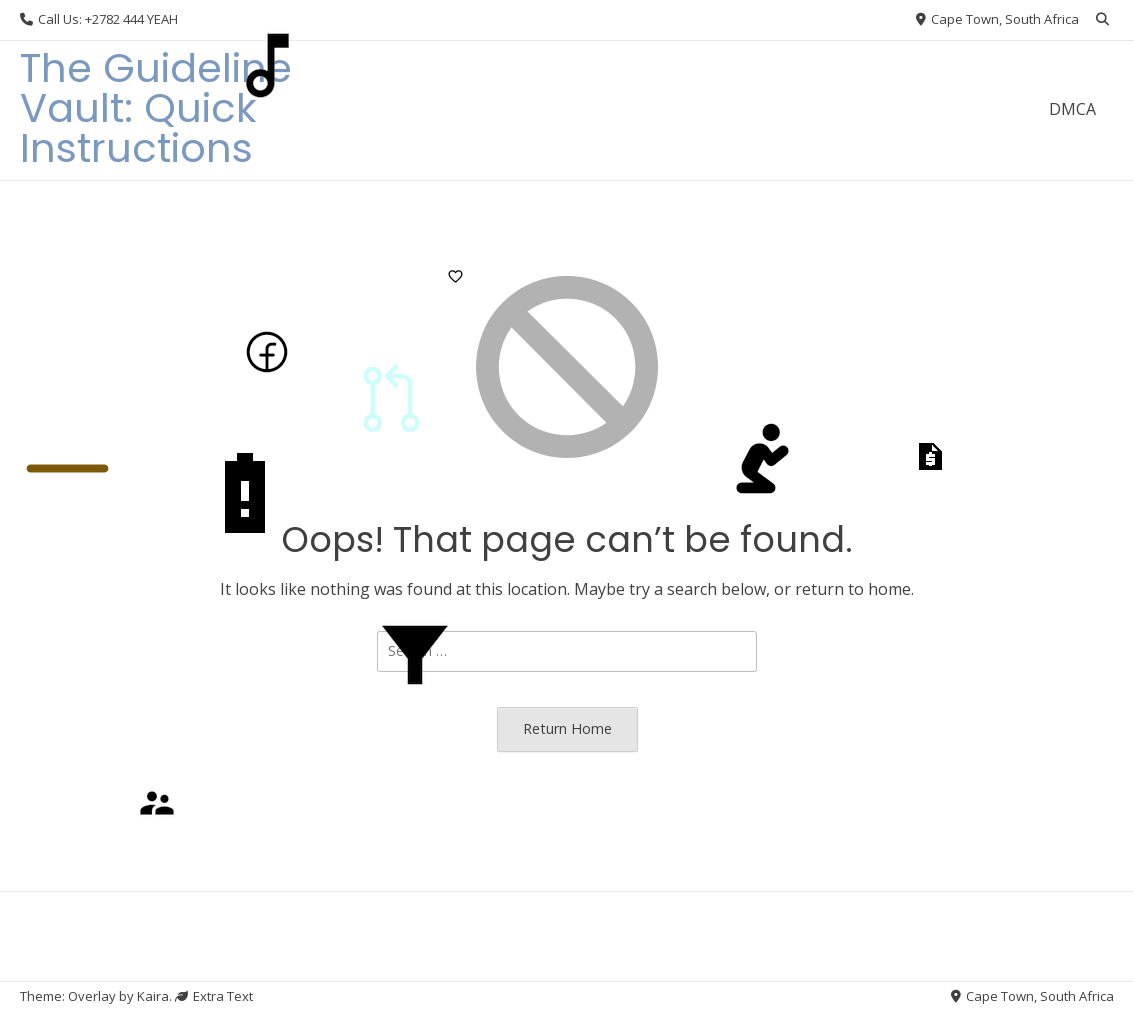  What do you see at coordinates (157, 803) in the screenshot?
I see `manage team members or user accounts` at bounding box center [157, 803].